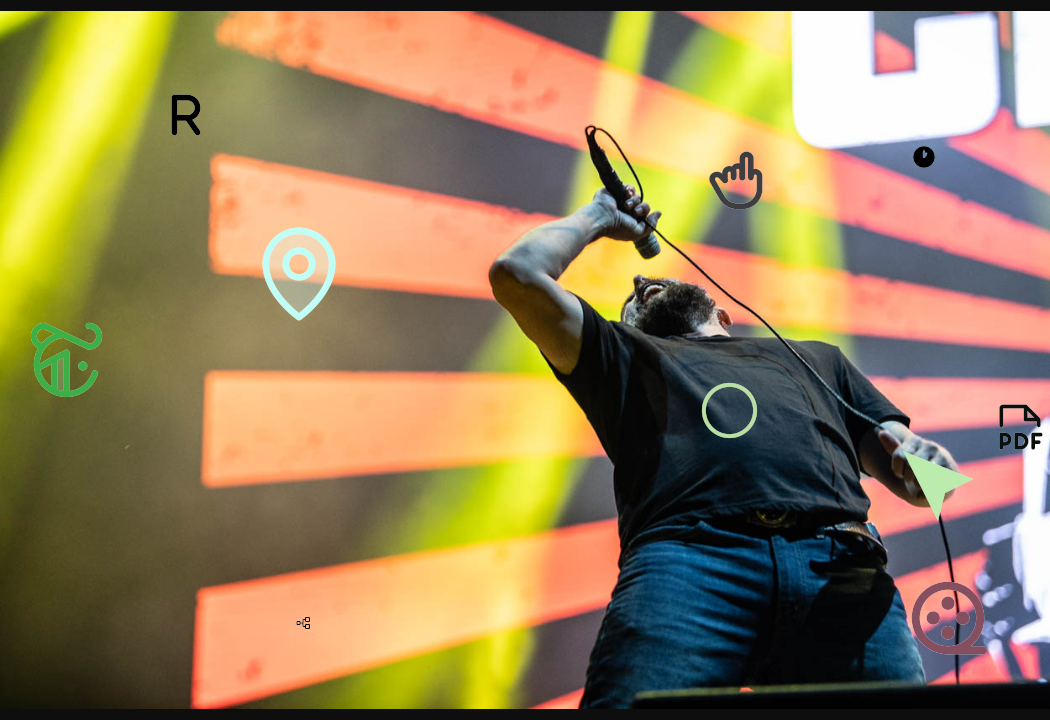 This screenshot has width=1050, height=720. Describe the element at coordinates (304, 623) in the screenshot. I see `view hierarchical organization or folder structure` at that location.